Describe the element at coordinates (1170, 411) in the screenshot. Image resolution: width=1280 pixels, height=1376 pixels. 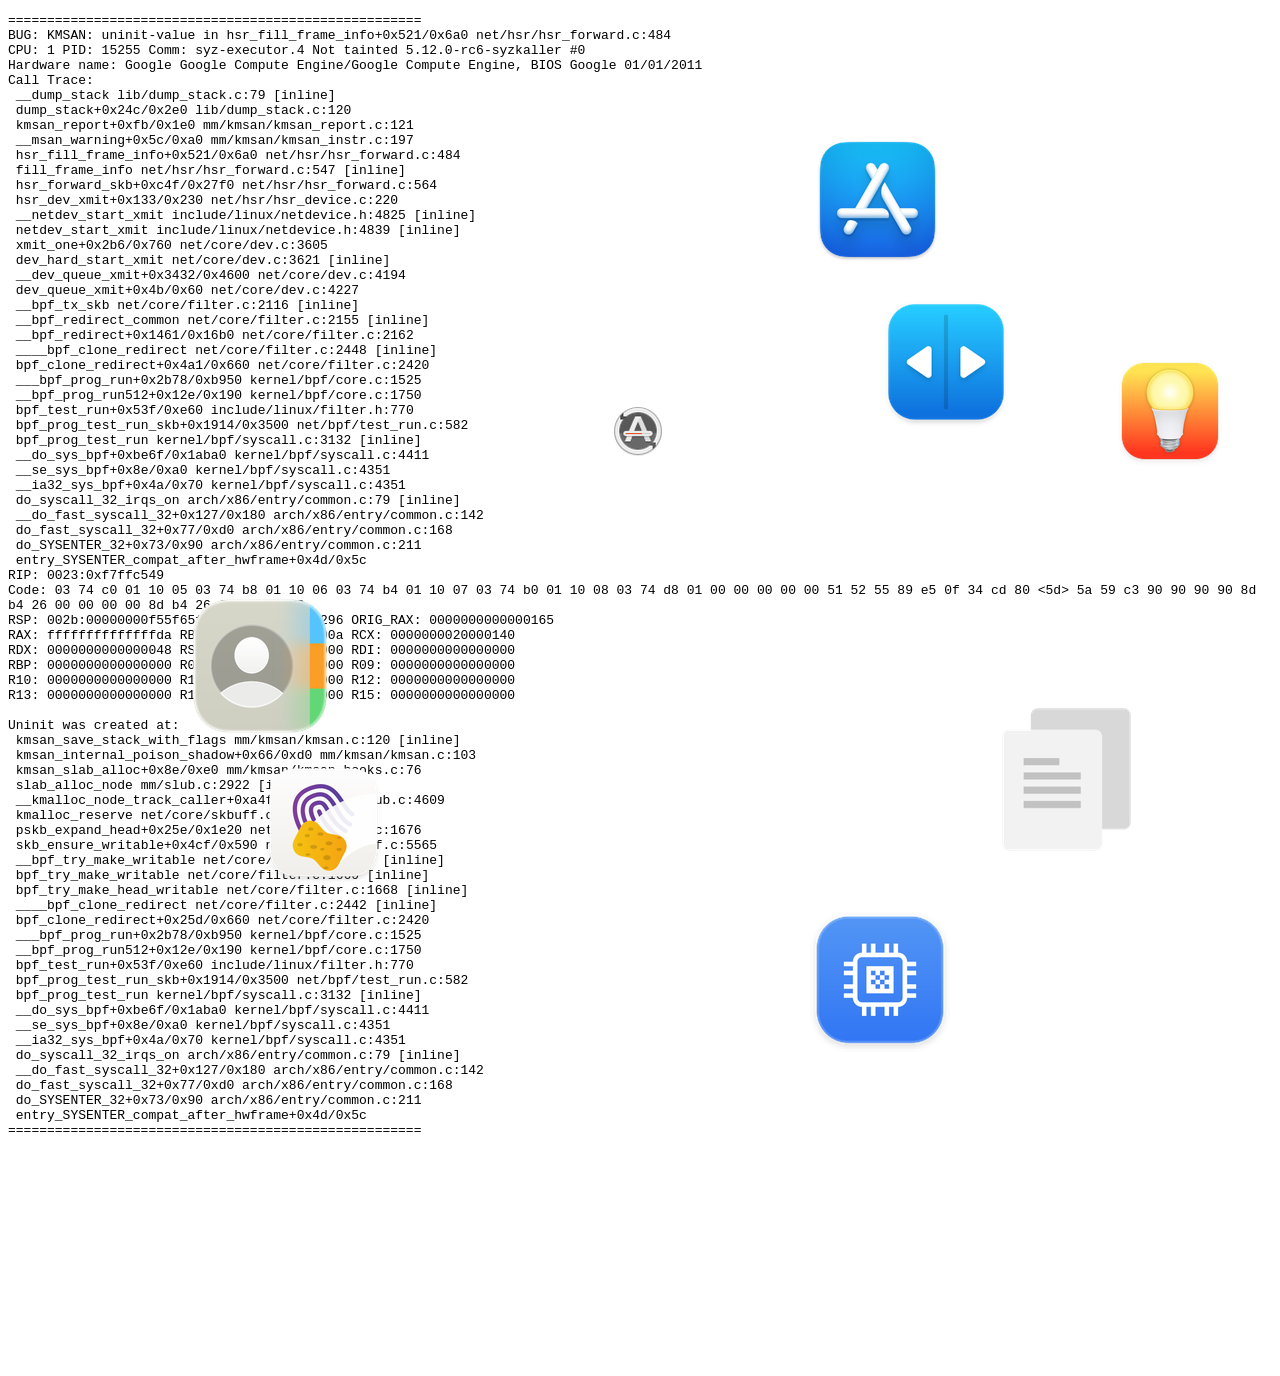
I see `open redshift to adjust screen color temperature` at that location.